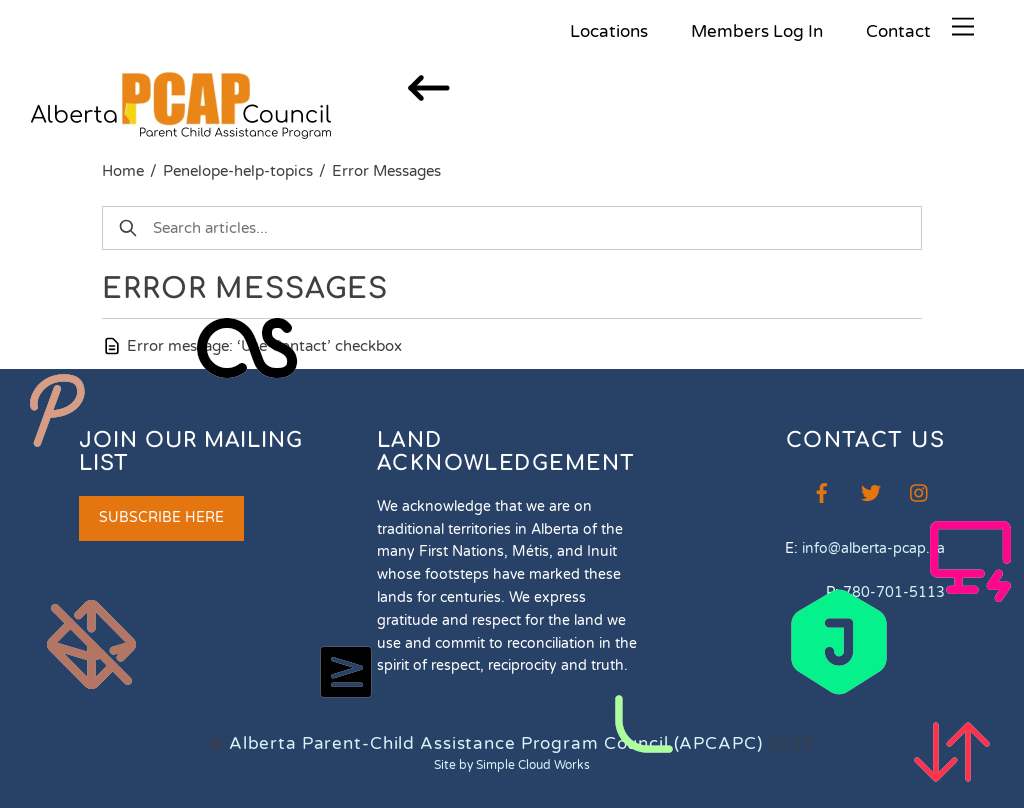 The width and height of the screenshot is (1024, 808). I want to click on pushover notification service logo, so click(55, 410).